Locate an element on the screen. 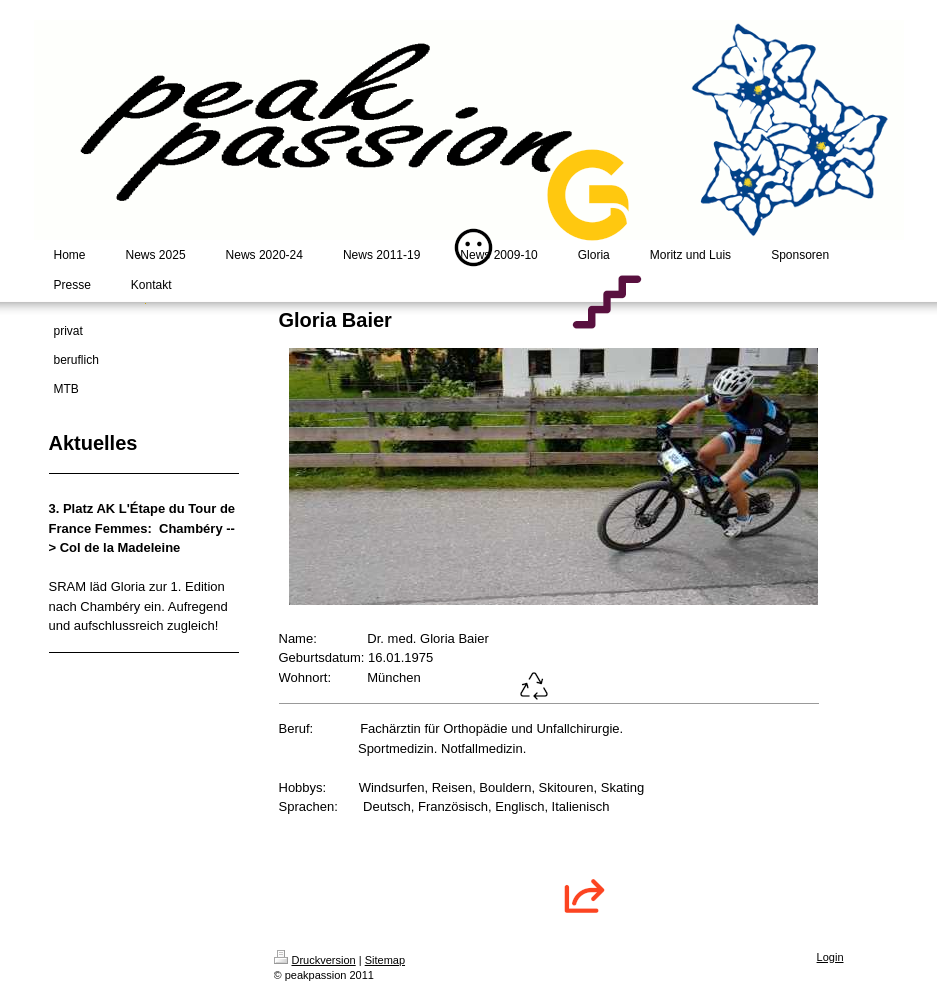  share this content is located at coordinates (584, 894).